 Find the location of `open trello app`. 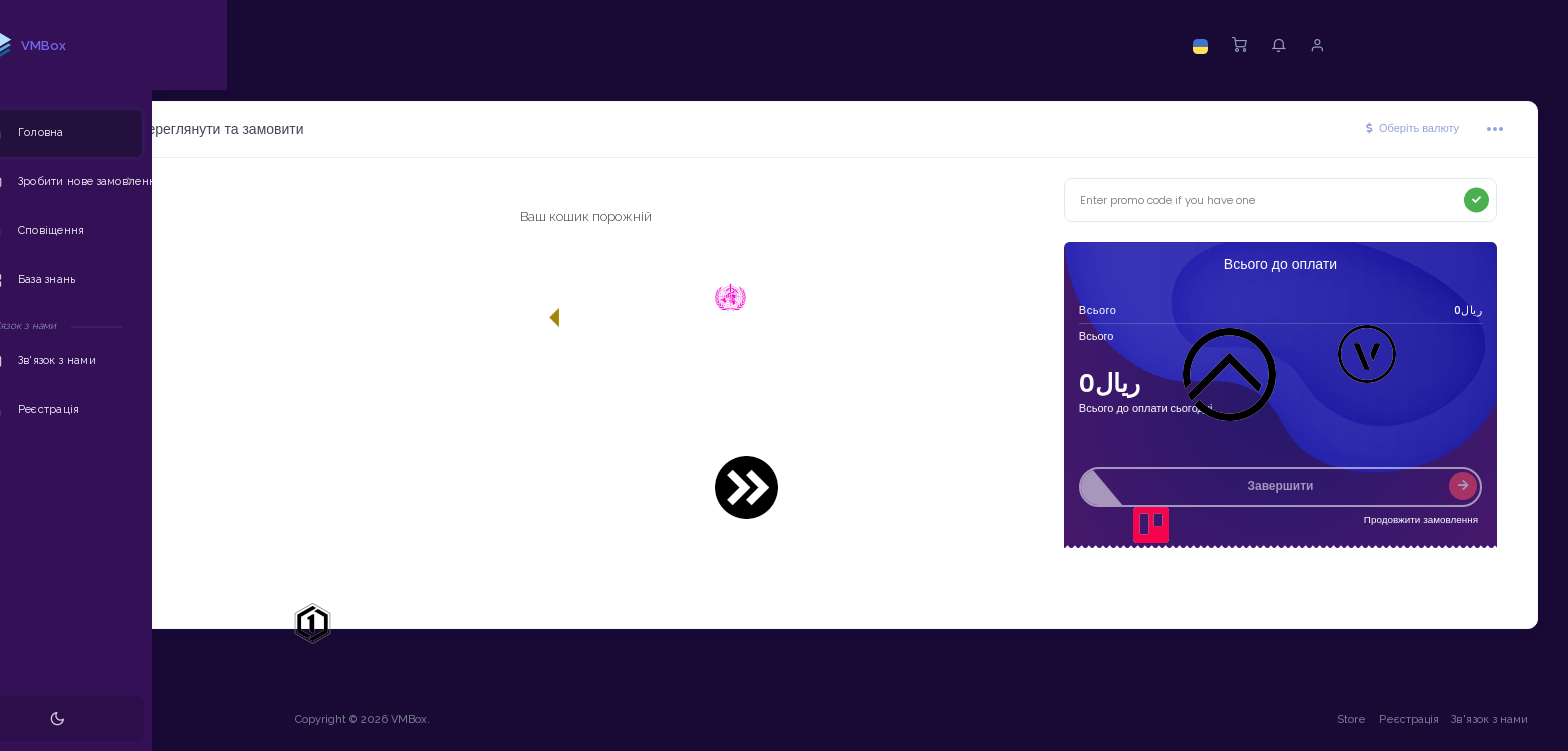

open trello app is located at coordinates (1151, 525).